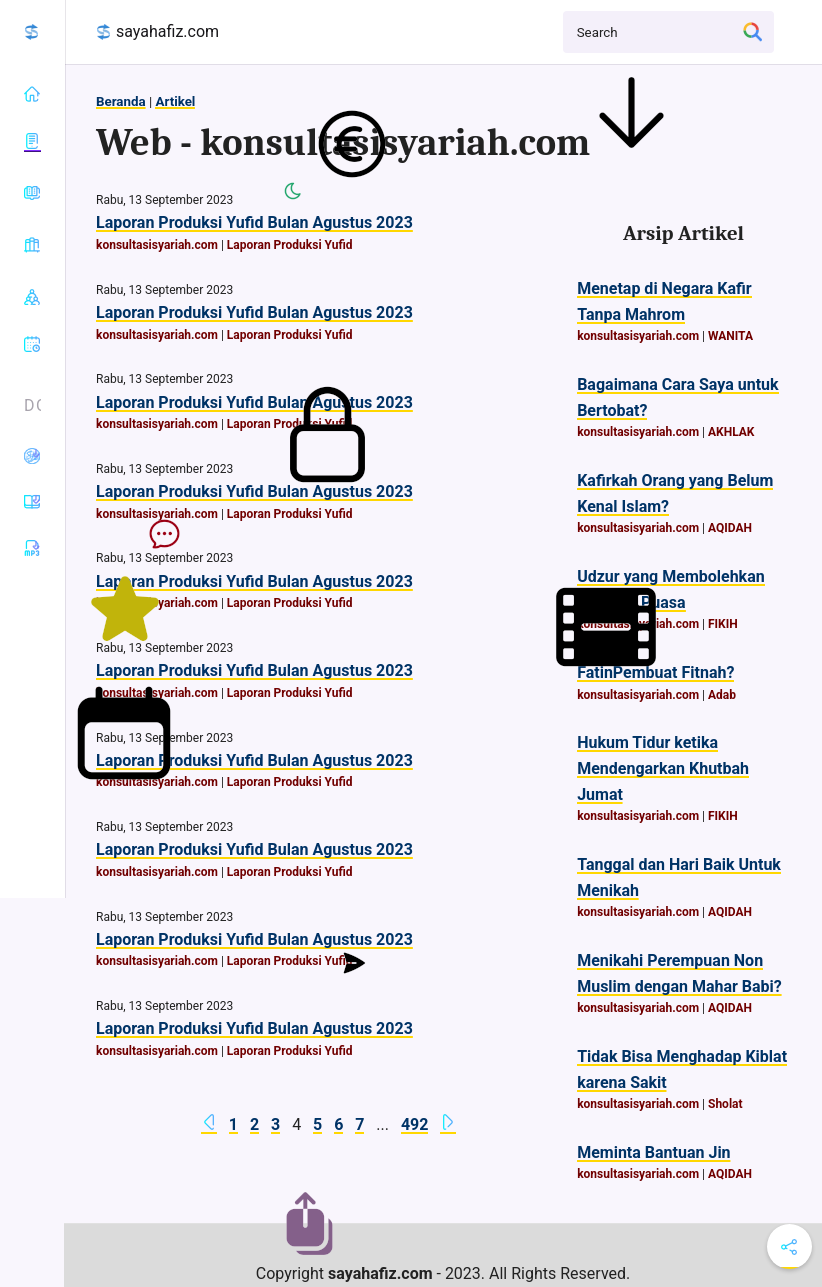  I want to click on toggle dark mode, so click(293, 191).